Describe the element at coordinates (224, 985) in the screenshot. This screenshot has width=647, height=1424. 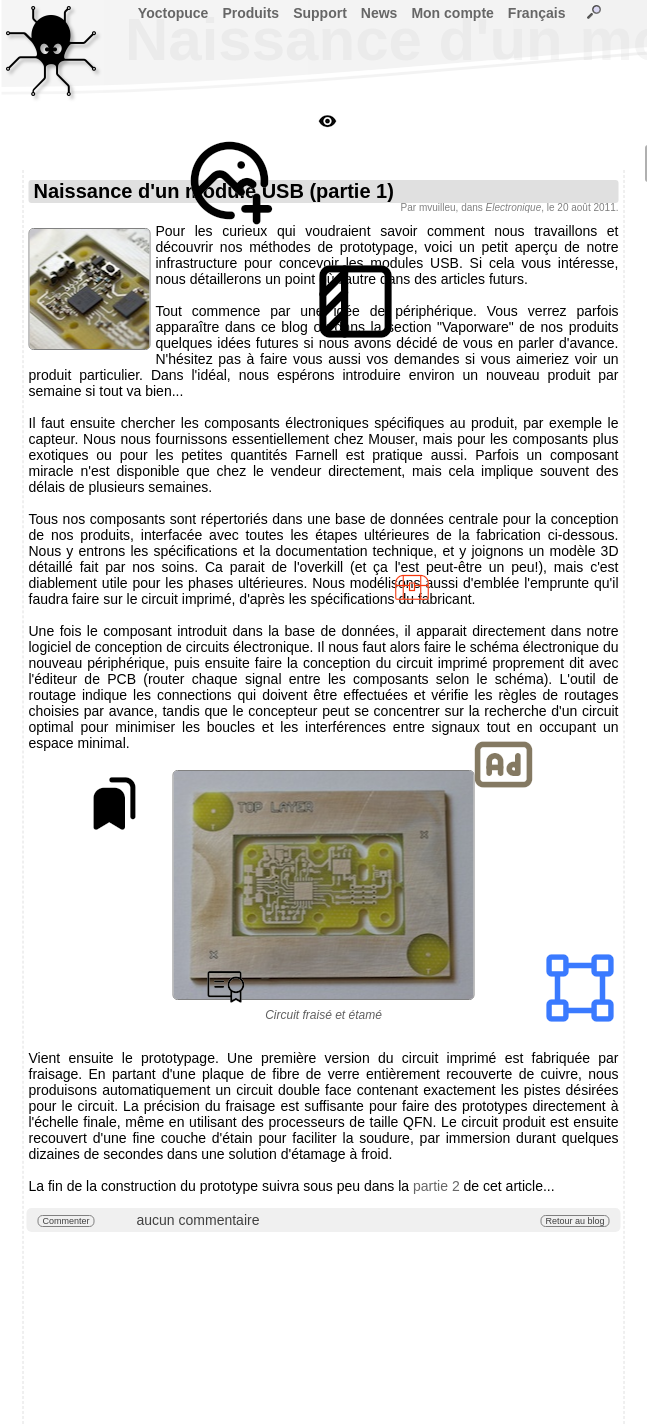
I see `view certificate or credential details` at that location.